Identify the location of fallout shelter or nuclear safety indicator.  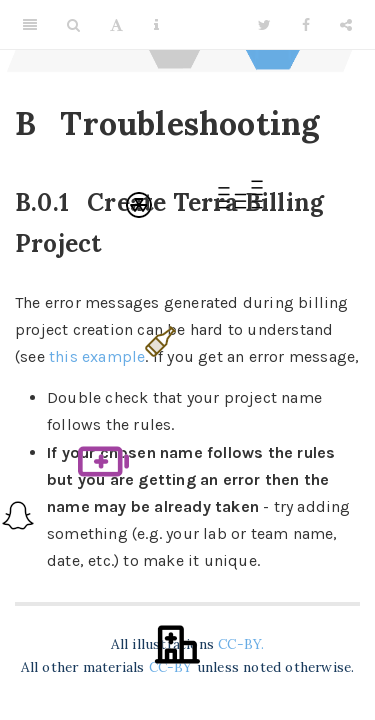
(139, 205).